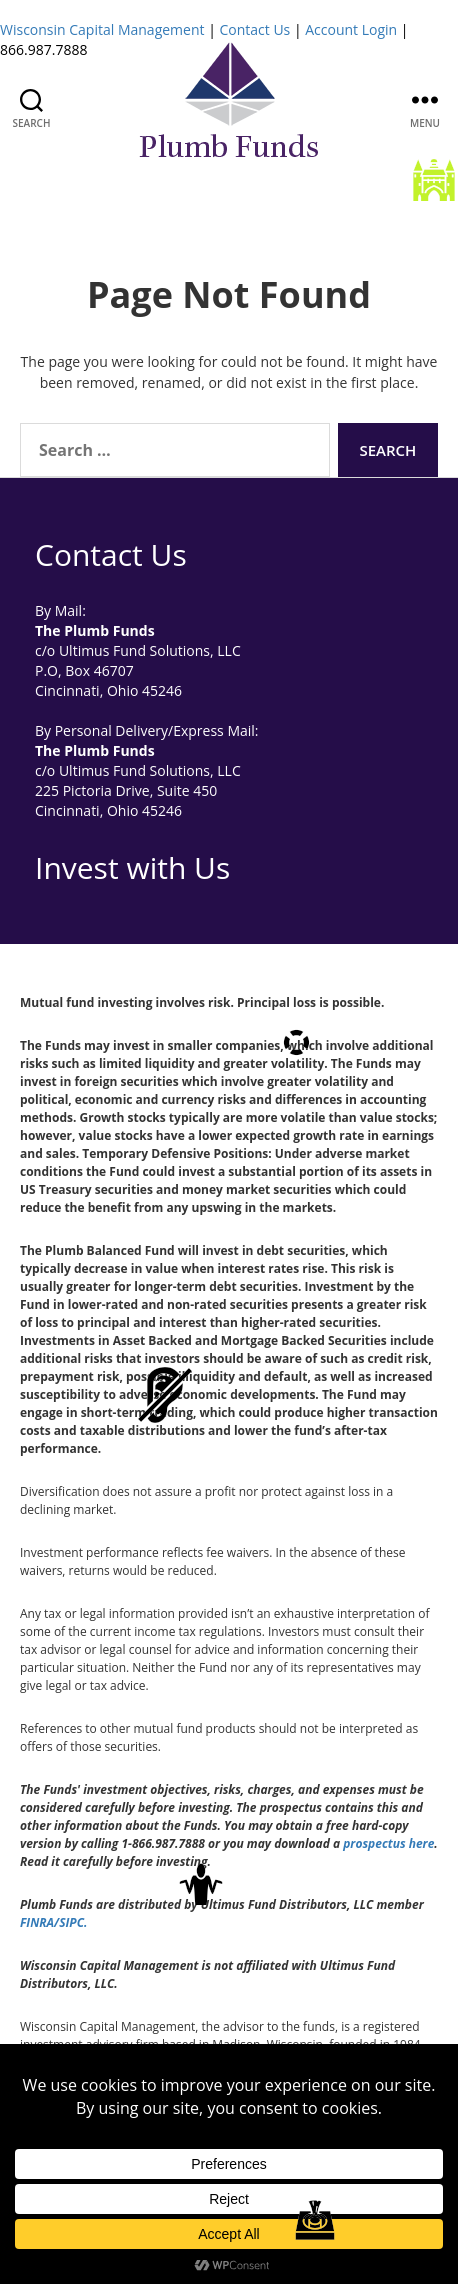 The image size is (458, 2284). What do you see at coordinates (165, 1395) in the screenshot?
I see `indicates hearing assistance is unavailable` at bounding box center [165, 1395].